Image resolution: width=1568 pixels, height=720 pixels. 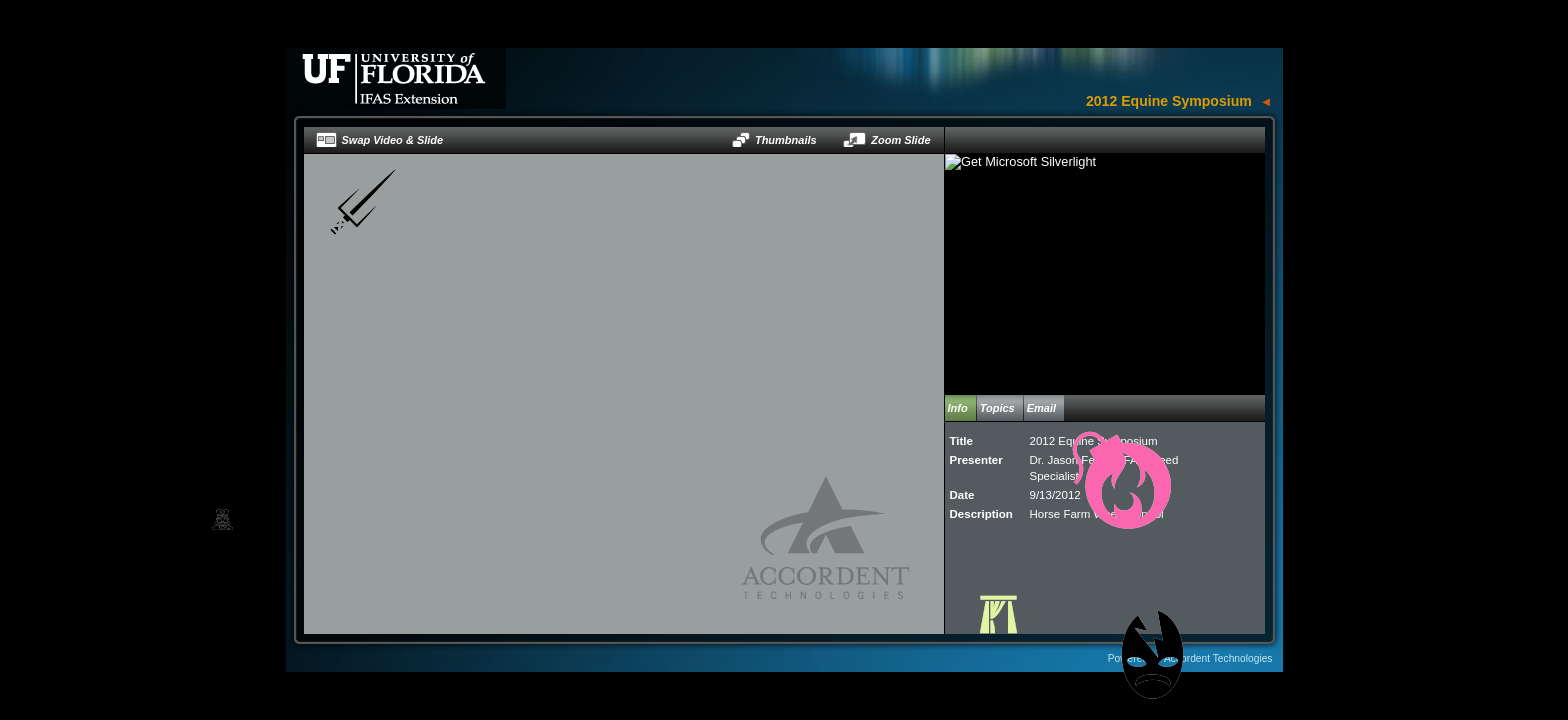 What do you see at coordinates (222, 519) in the screenshot?
I see `access healthcare or medical services` at bounding box center [222, 519].